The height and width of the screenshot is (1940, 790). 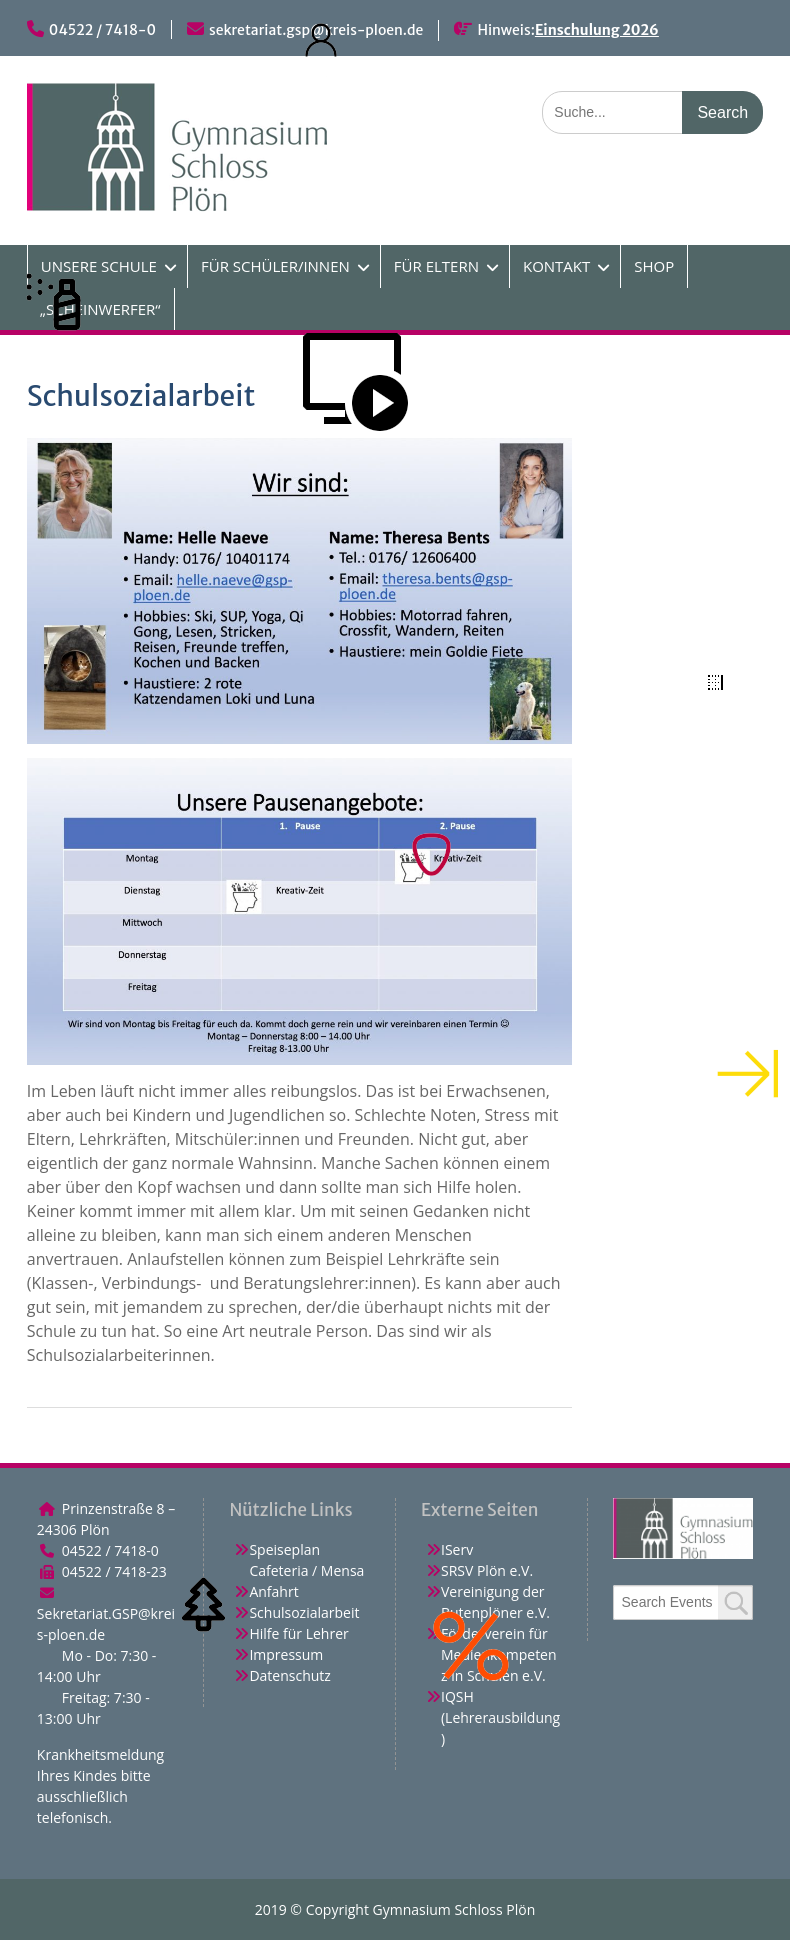 What do you see at coordinates (431, 854) in the screenshot?
I see `access music or guitar-related features` at bounding box center [431, 854].